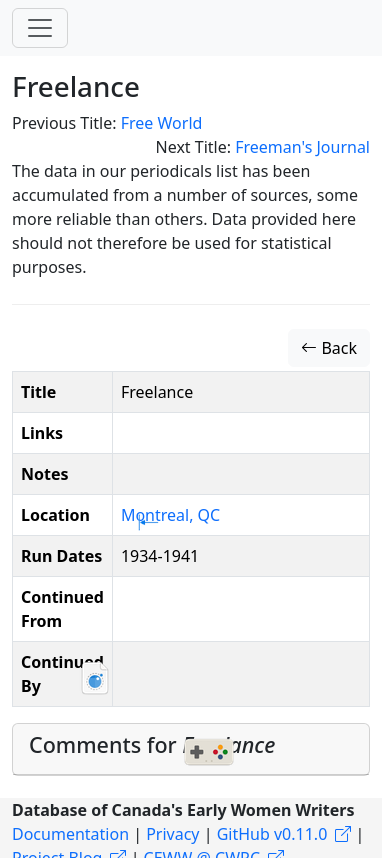  What do you see at coordinates (95, 678) in the screenshot?
I see `lua script file` at bounding box center [95, 678].